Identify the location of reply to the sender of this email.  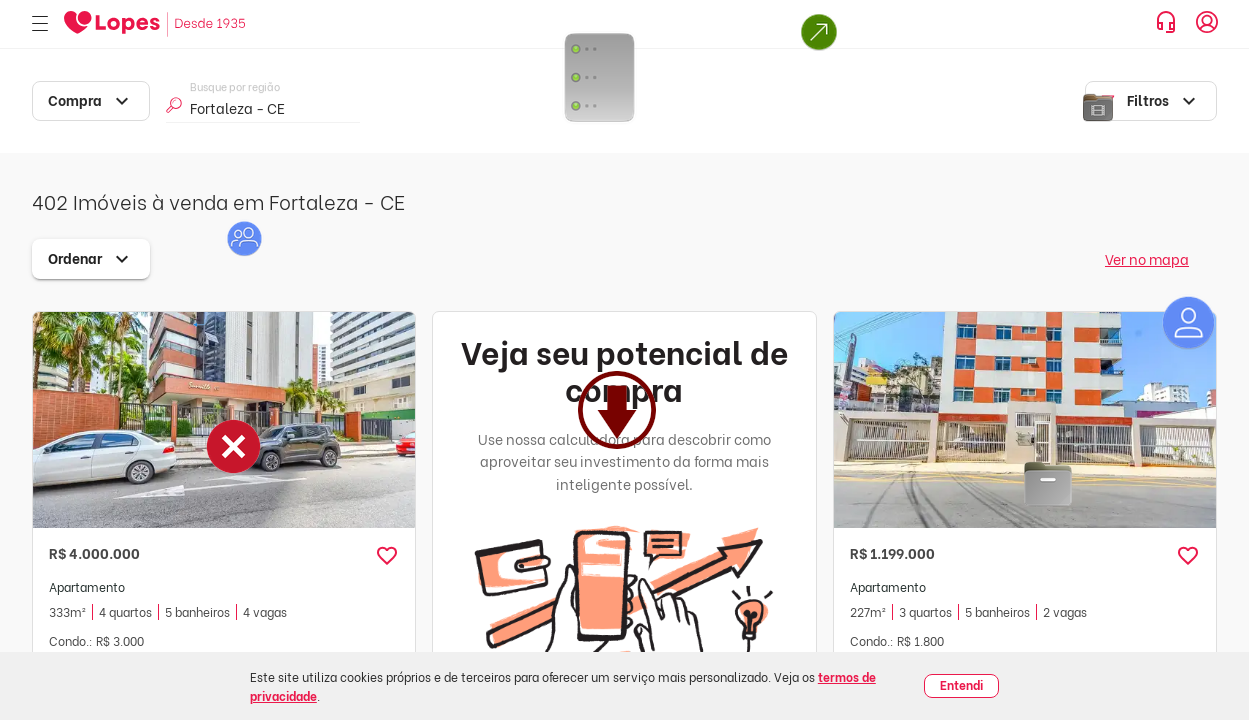
(199, 323).